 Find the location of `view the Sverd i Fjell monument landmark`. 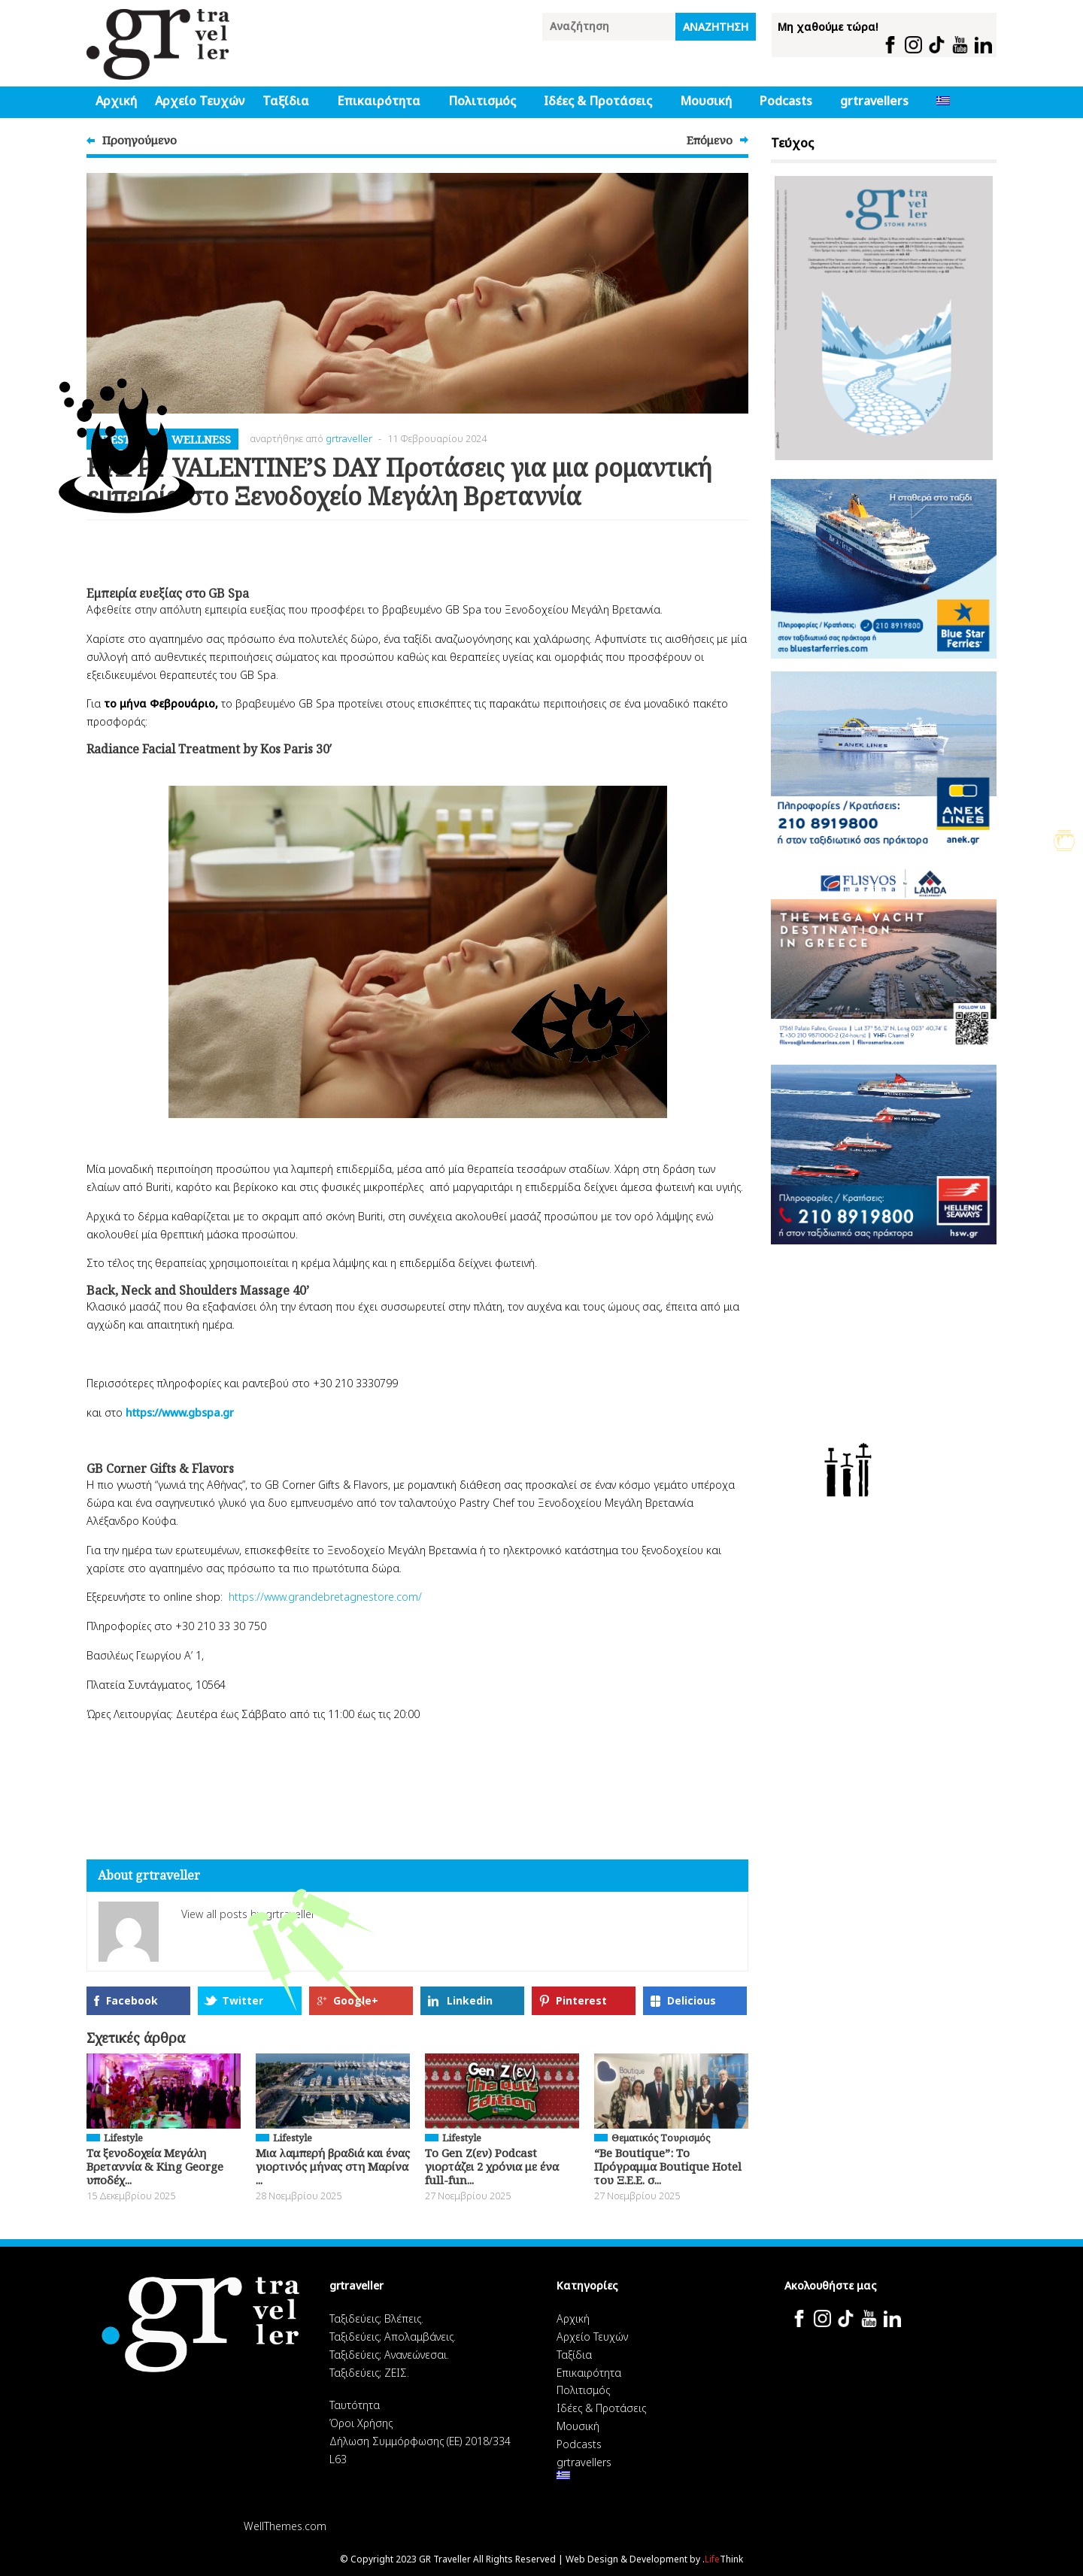

view the Sverd i Fjell monument landmark is located at coordinates (848, 1468).